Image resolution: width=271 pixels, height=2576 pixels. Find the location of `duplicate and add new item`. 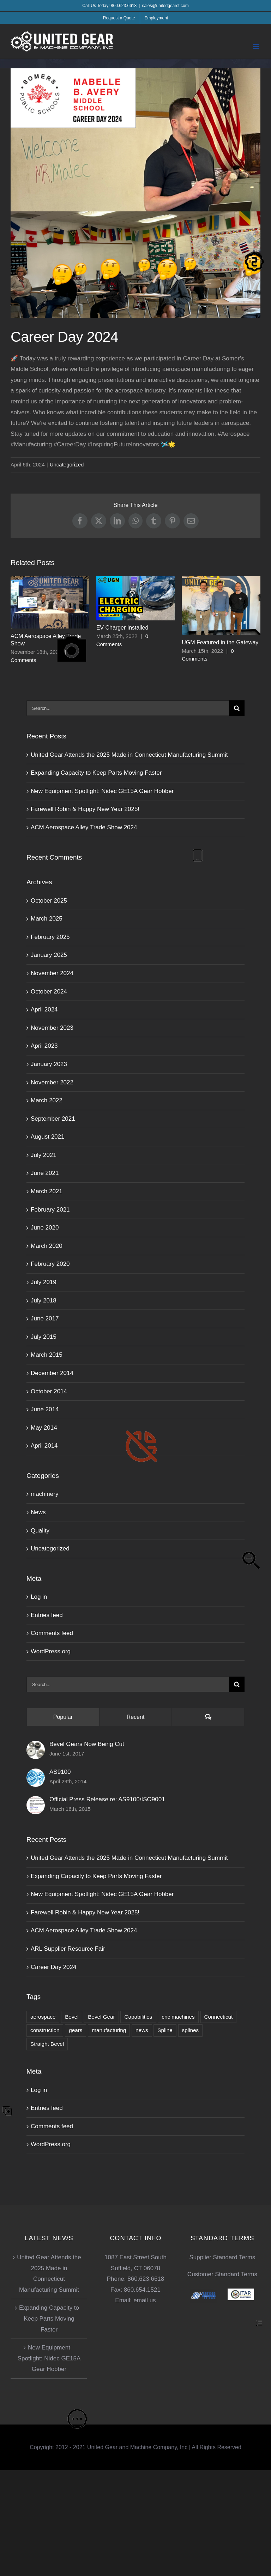

duplicate and add new item is located at coordinates (7, 2111).